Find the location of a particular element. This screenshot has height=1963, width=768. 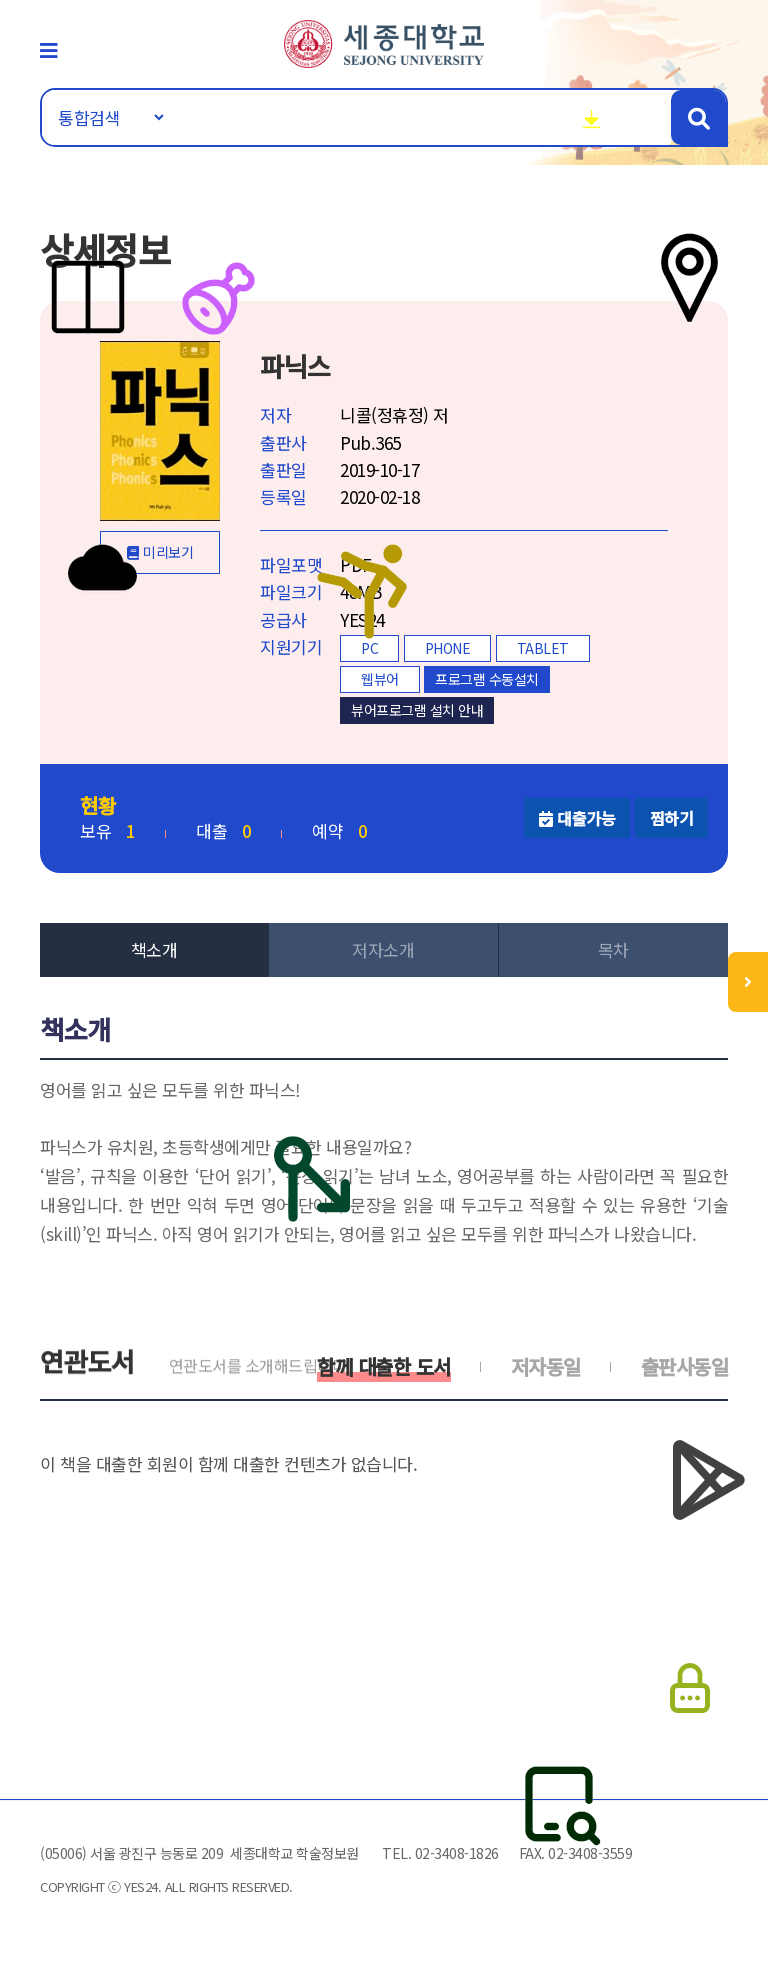

search for content on iPad is located at coordinates (559, 1804).